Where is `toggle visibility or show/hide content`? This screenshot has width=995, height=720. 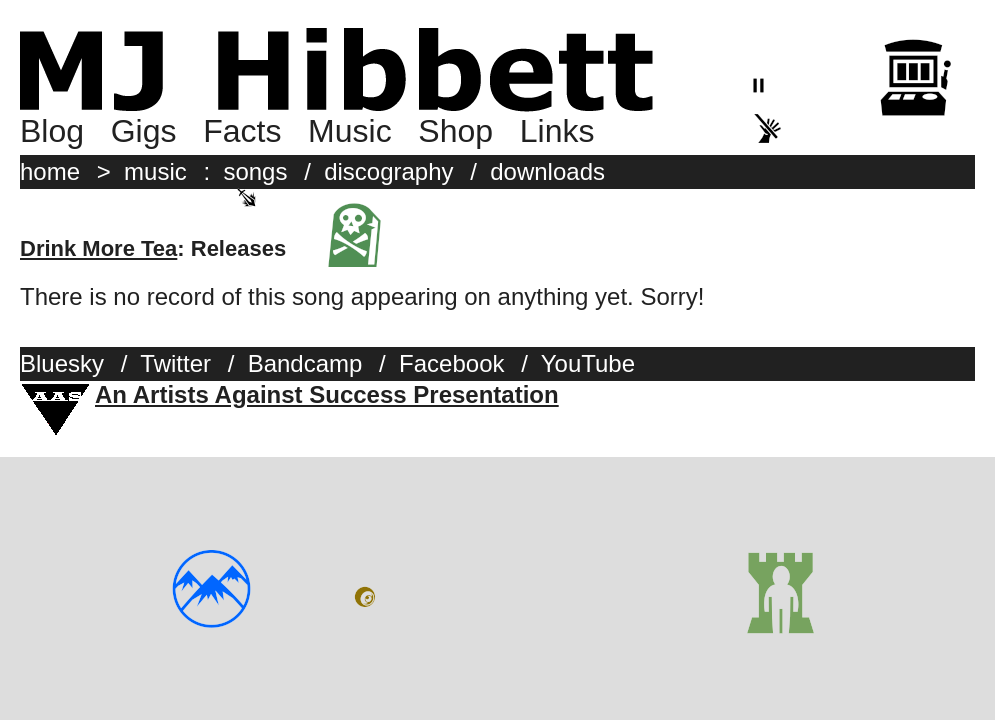
toggle visibility or show/hide content is located at coordinates (365, 597).